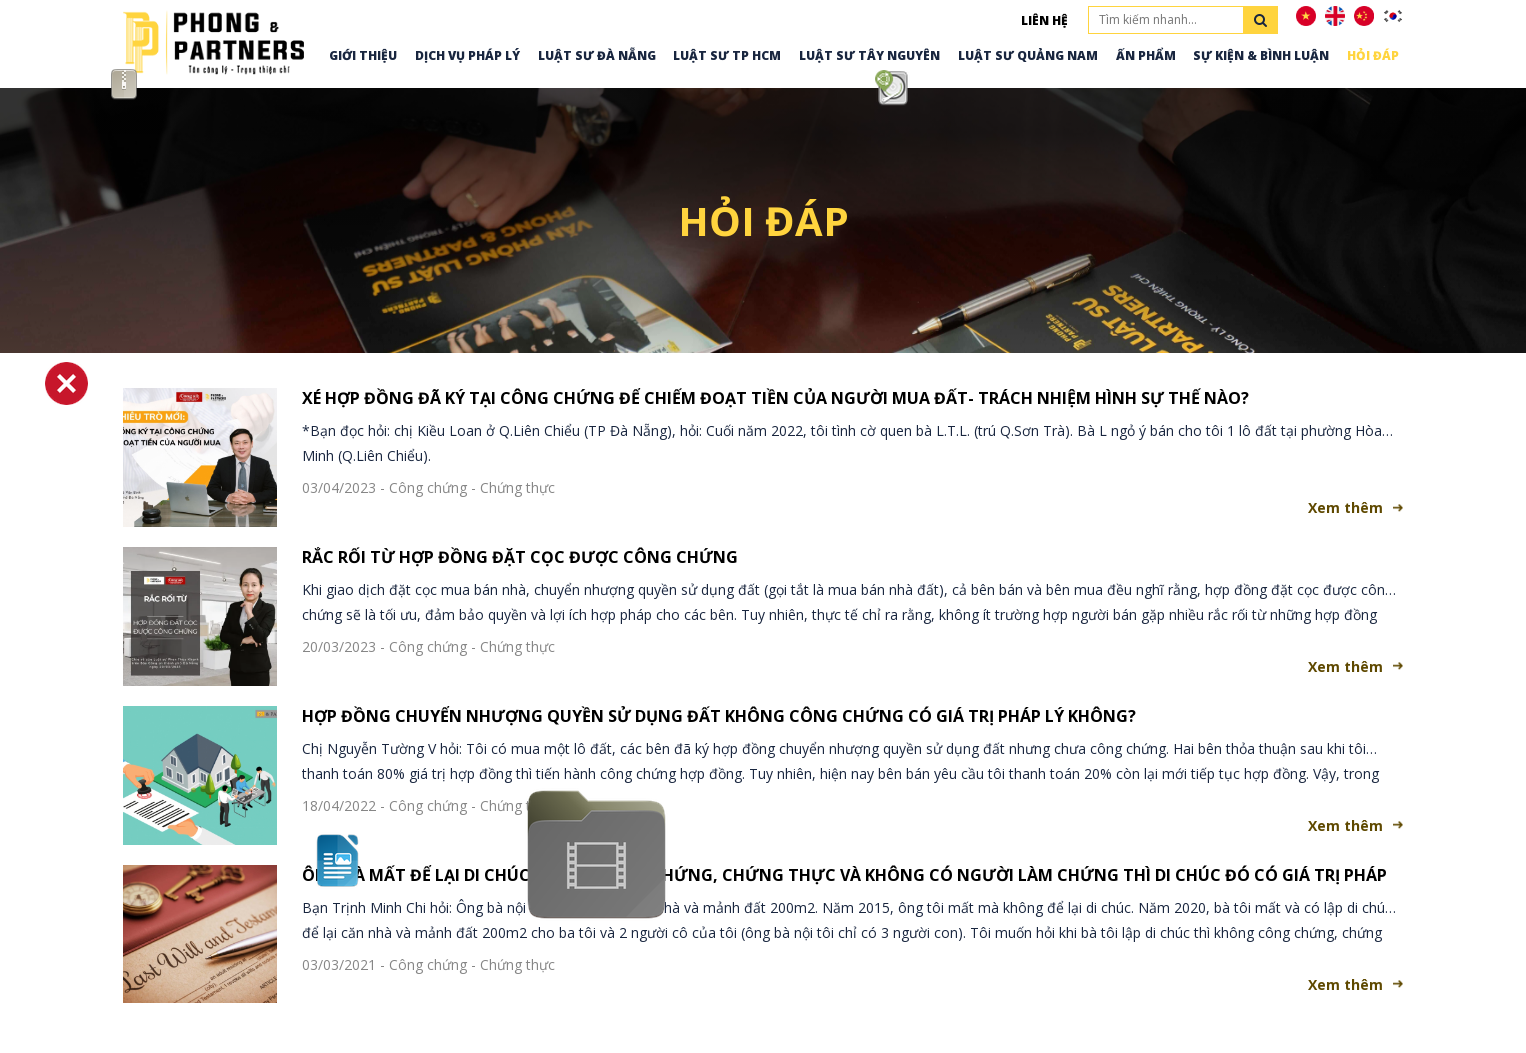 The image size is (1526, 1053). What do you see at coordinates (66, 383) in the screenshot?
I see `close or exit the application` at bounding box center [66, 383].